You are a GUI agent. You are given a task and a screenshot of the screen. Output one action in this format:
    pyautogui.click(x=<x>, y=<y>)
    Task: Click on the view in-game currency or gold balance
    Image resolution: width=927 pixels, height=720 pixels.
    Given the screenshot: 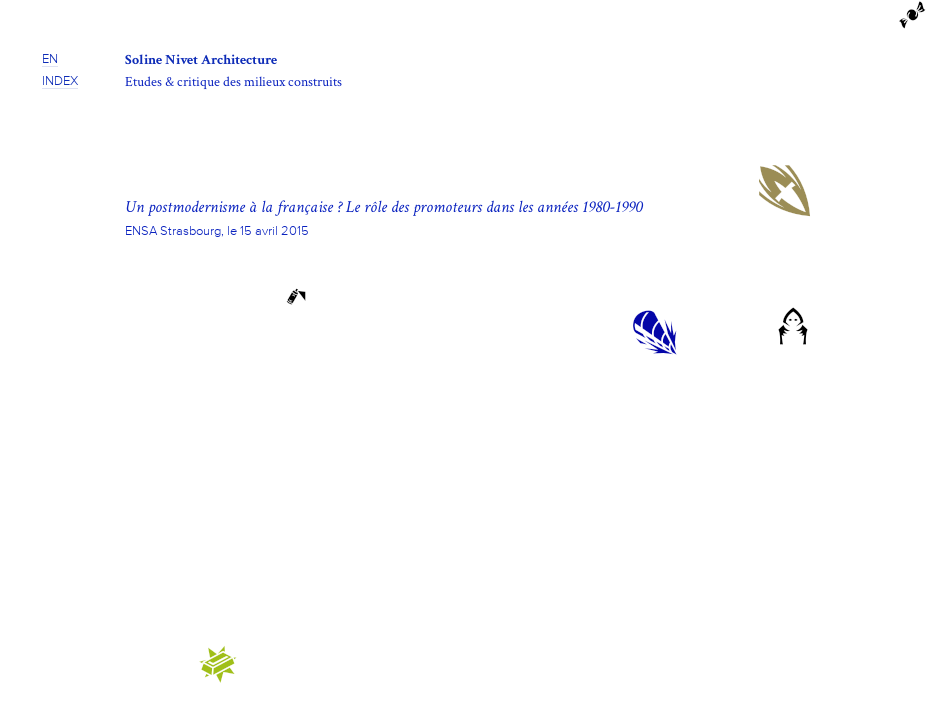 What is the action you would take?
    pyautogui.click(x=218, y=664)
    